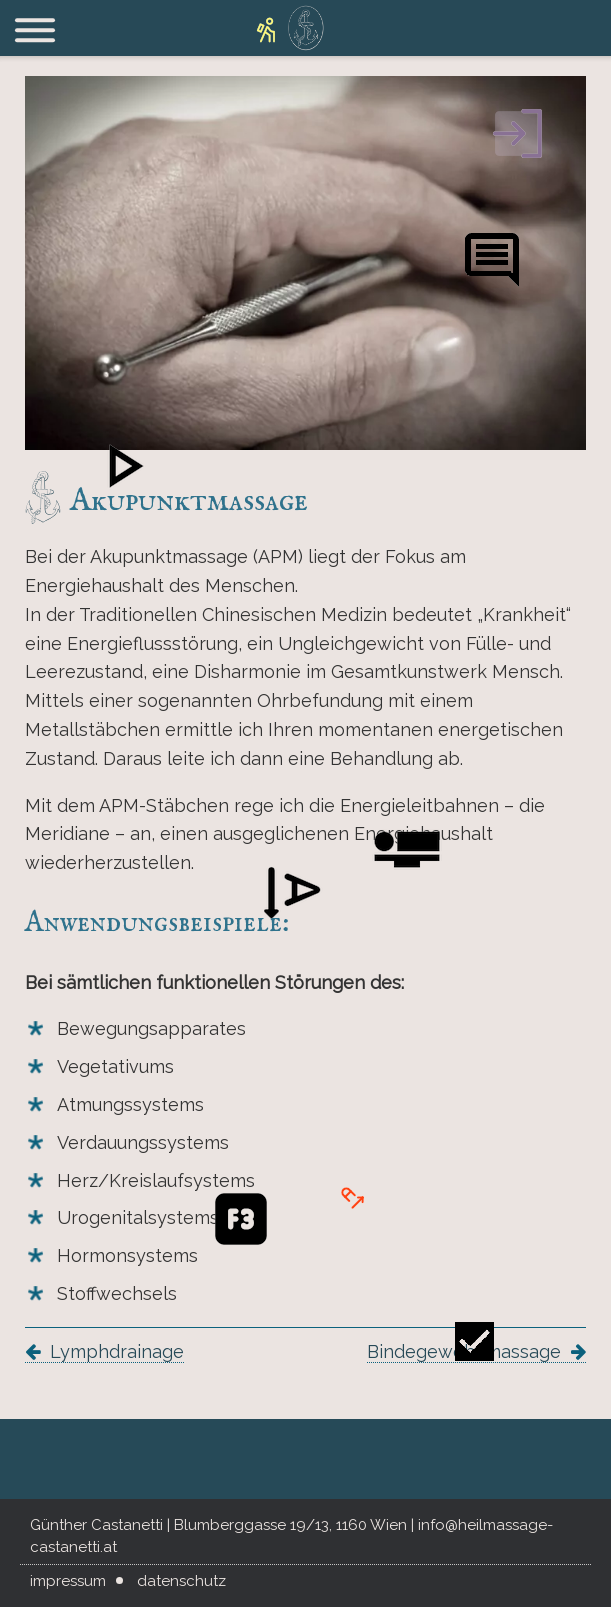 The height and width of the screenshot is (1607, 611). I want to click on sign in to your account, so click(521, 133).